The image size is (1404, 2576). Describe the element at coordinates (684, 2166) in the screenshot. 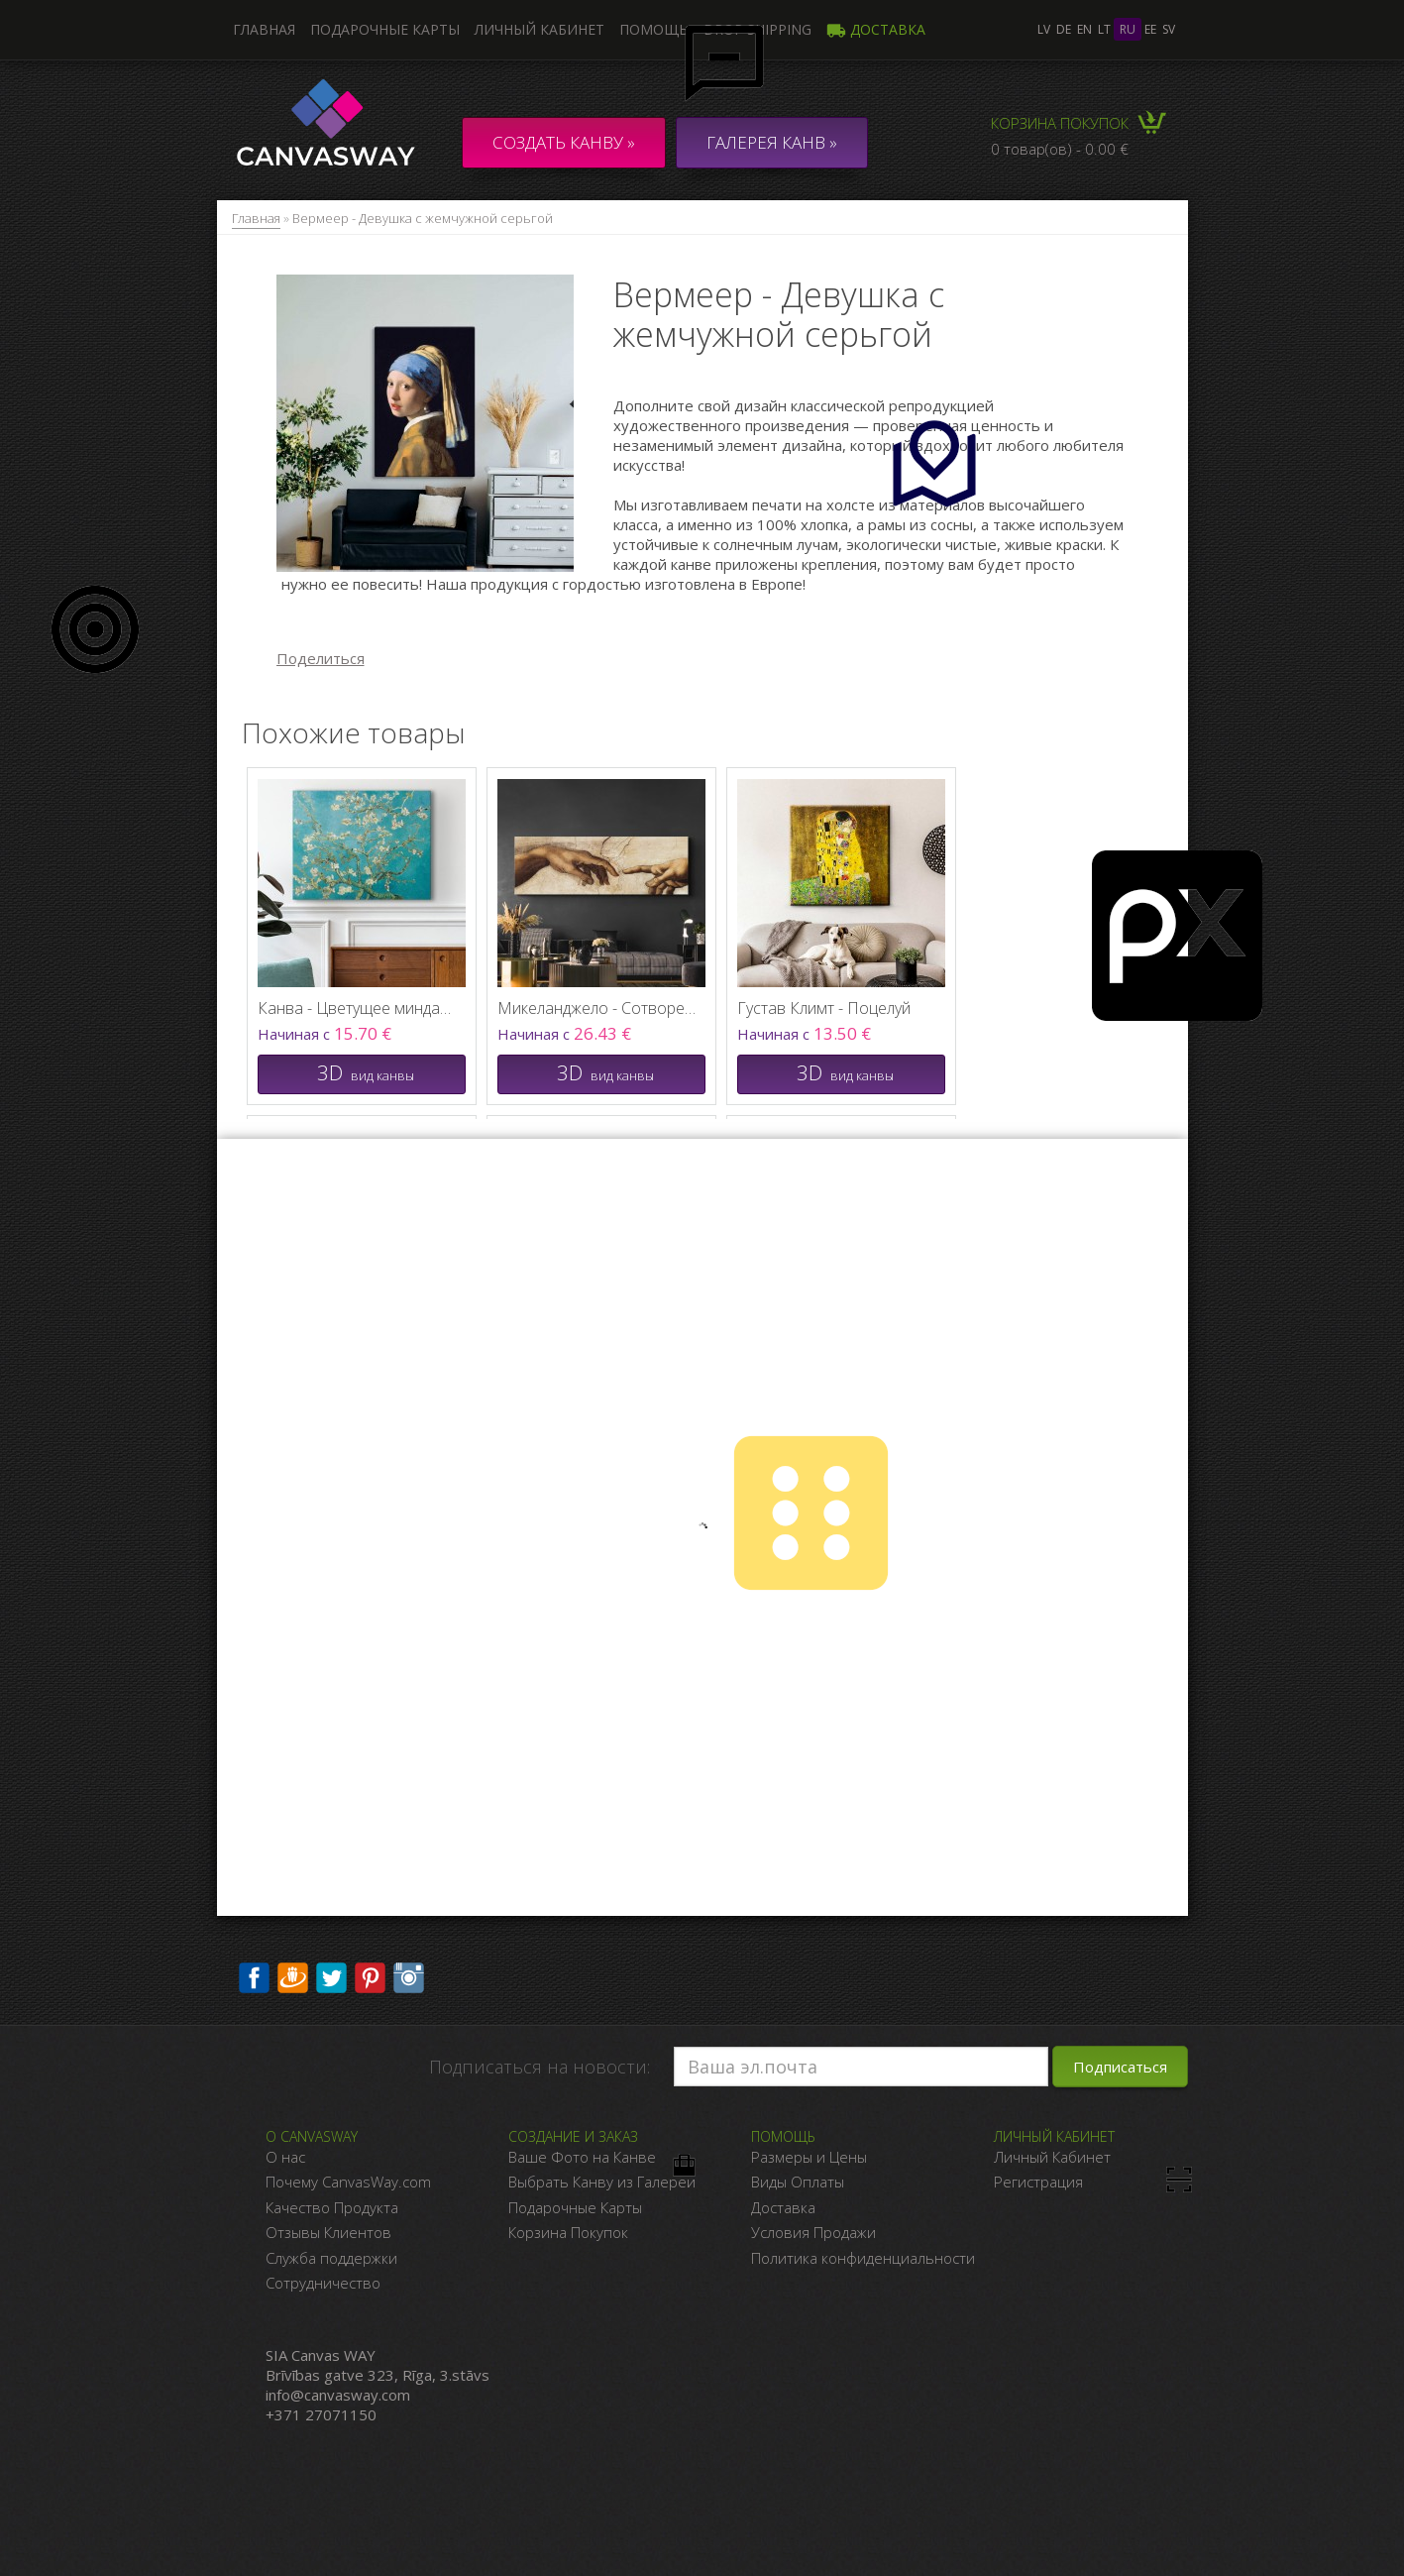

I see `access work or business documents` at that location.